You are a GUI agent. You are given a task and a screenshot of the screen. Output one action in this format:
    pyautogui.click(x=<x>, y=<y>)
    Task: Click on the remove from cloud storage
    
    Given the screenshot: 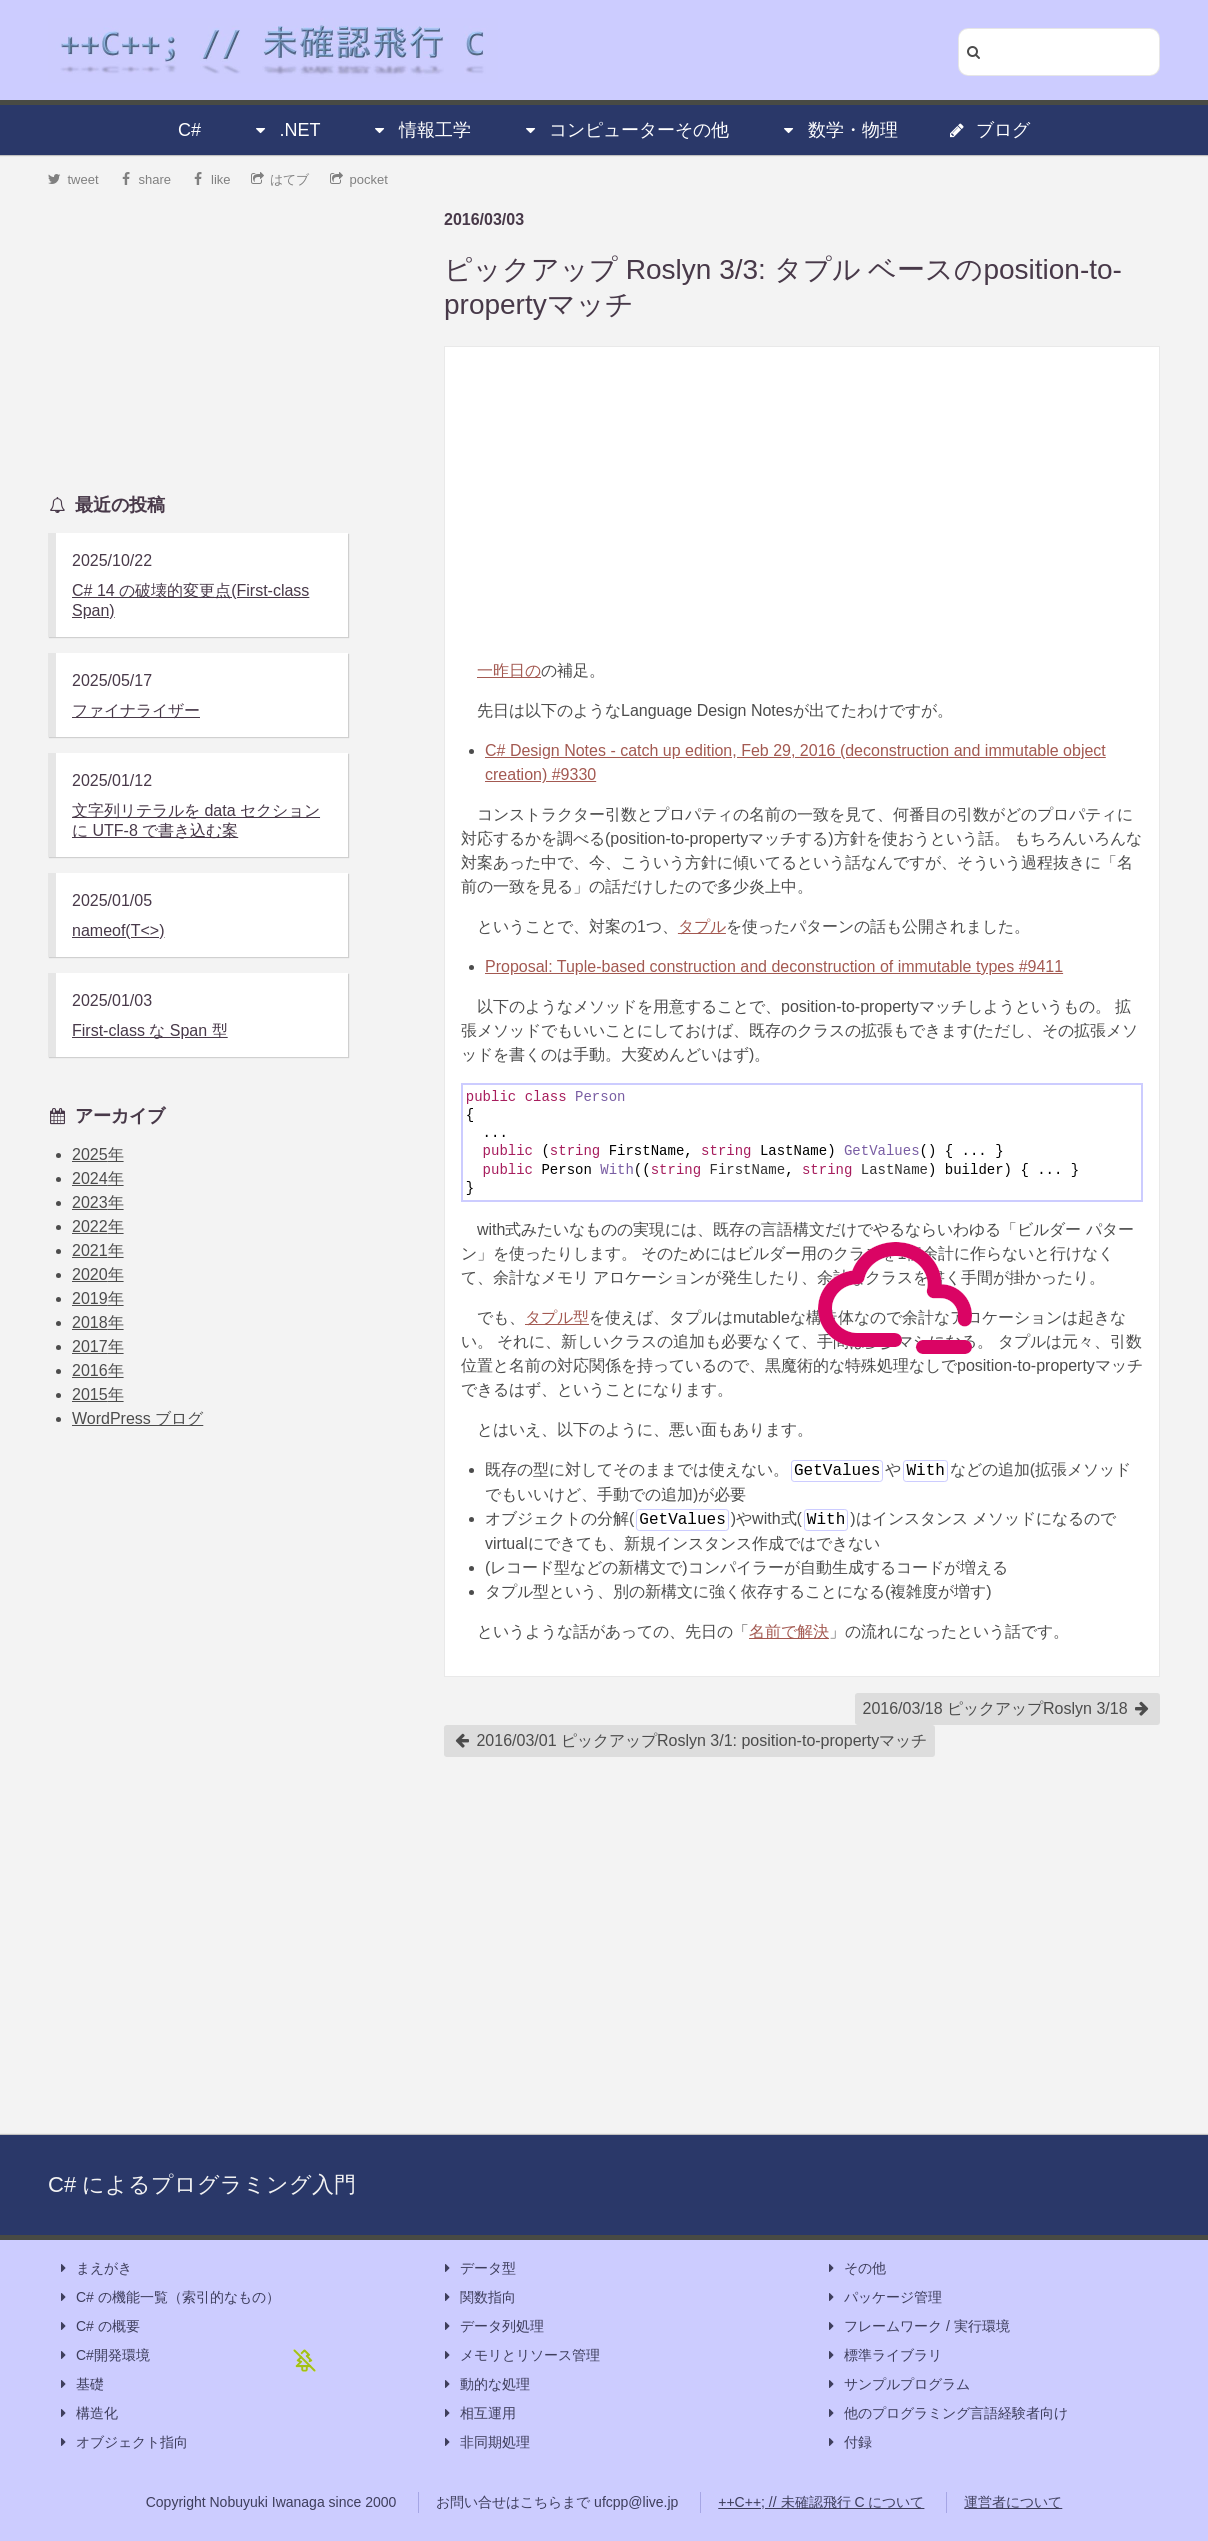 What is the action you would take?
    pyautogui.click(x=895, y=1298)
    